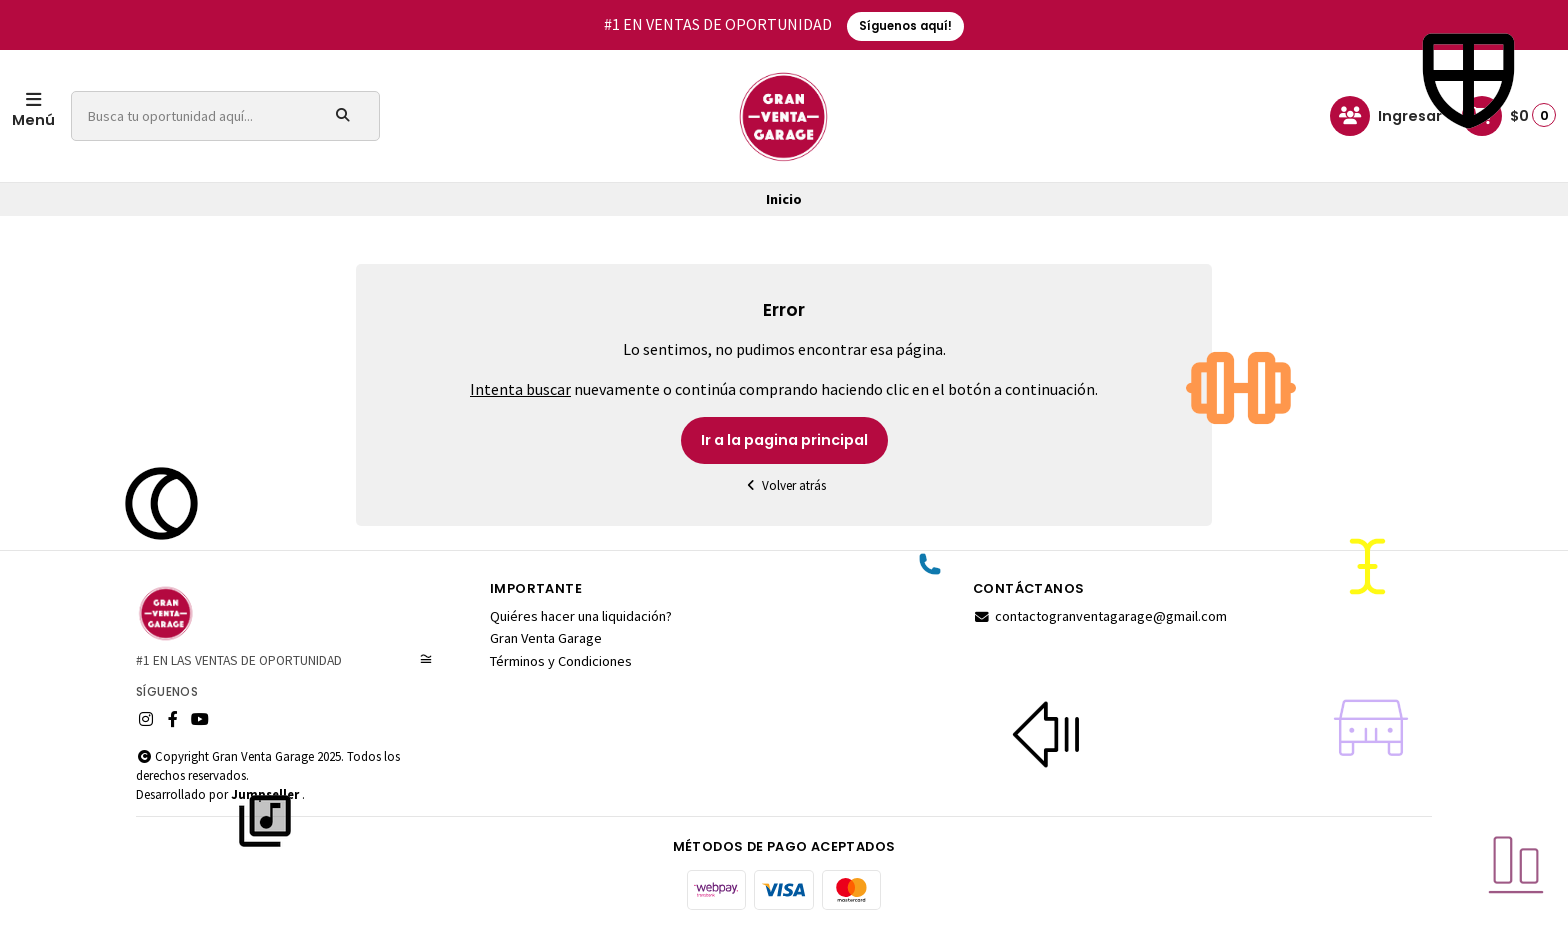 The image size is (1568, 930). I want to click on access workout or fitness features, so click(1241, 388).